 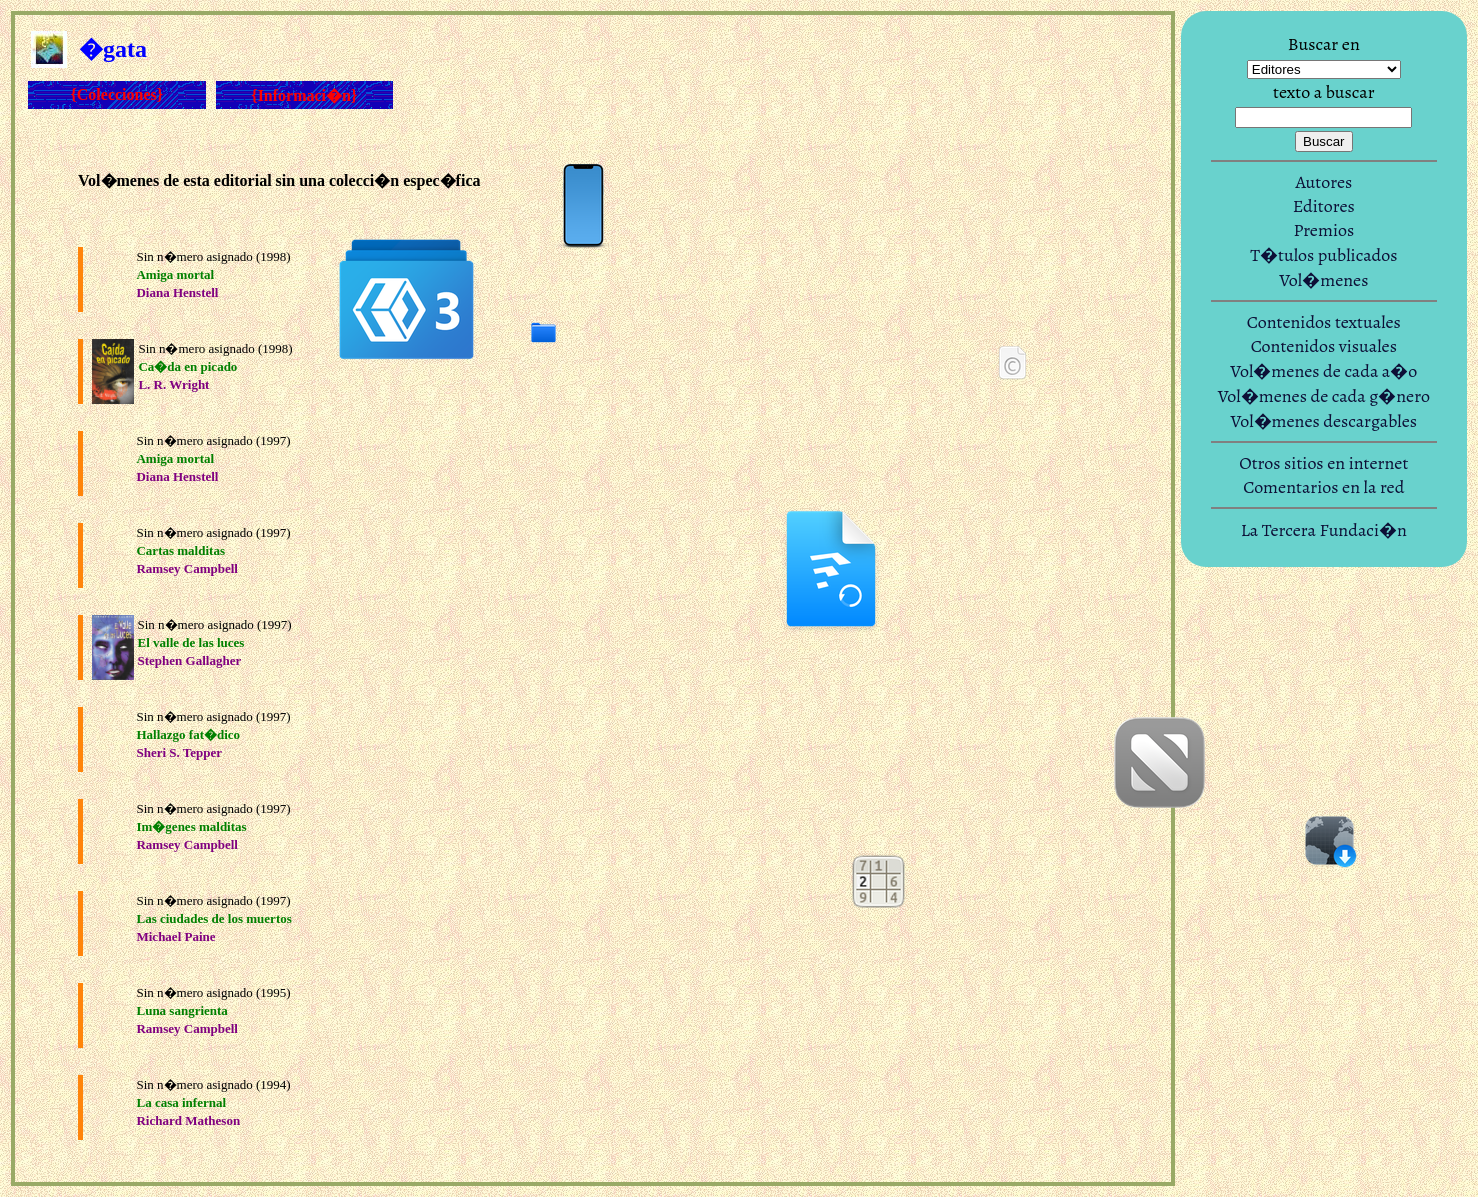 I want to click on a sketchbook or sketch file associated with wine/windows compatibility layer, so click(x=831, y=571).